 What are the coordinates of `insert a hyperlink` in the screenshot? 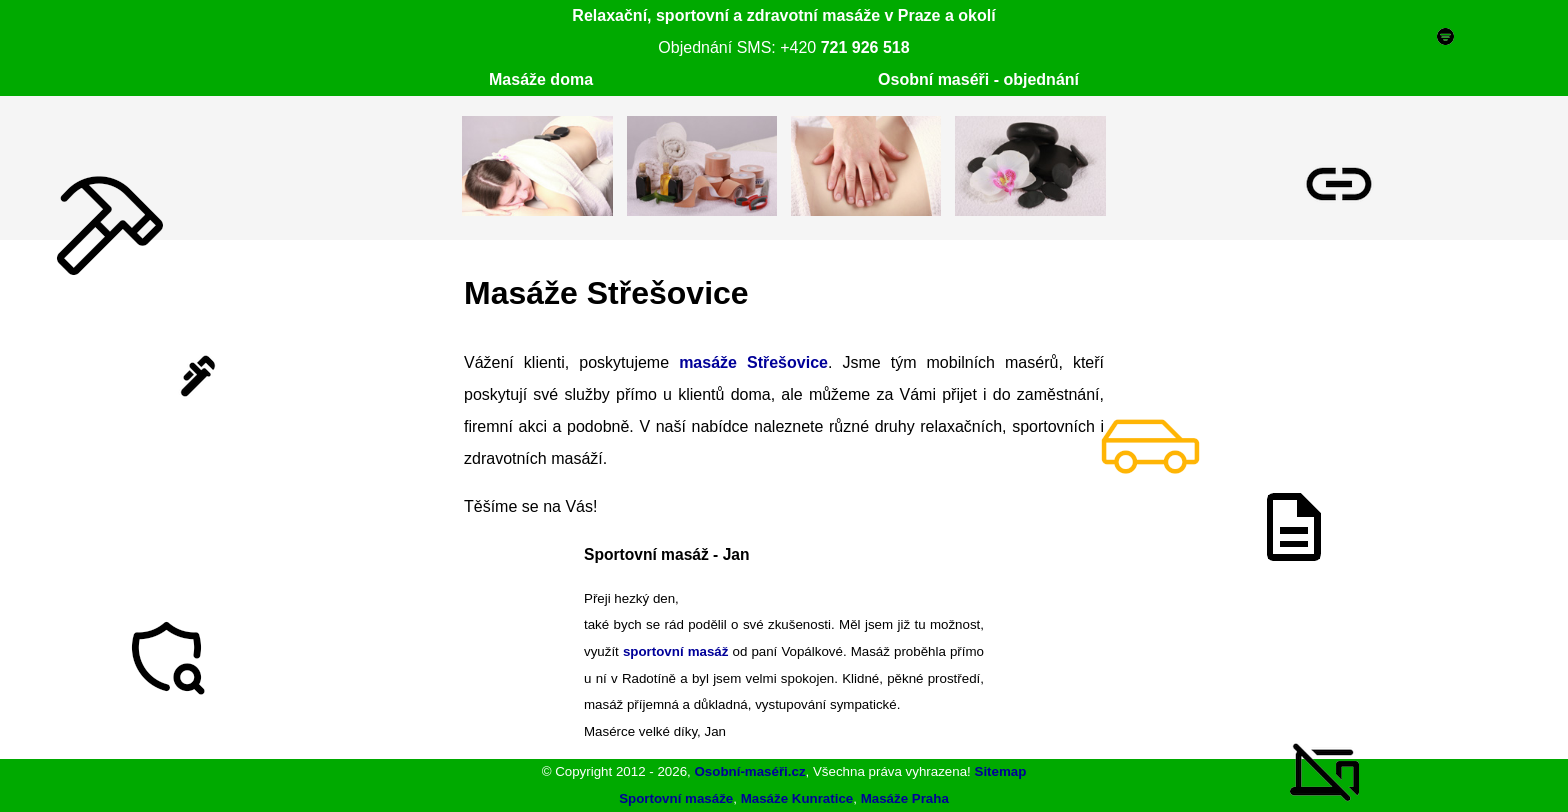 It's located at (1339, 184).